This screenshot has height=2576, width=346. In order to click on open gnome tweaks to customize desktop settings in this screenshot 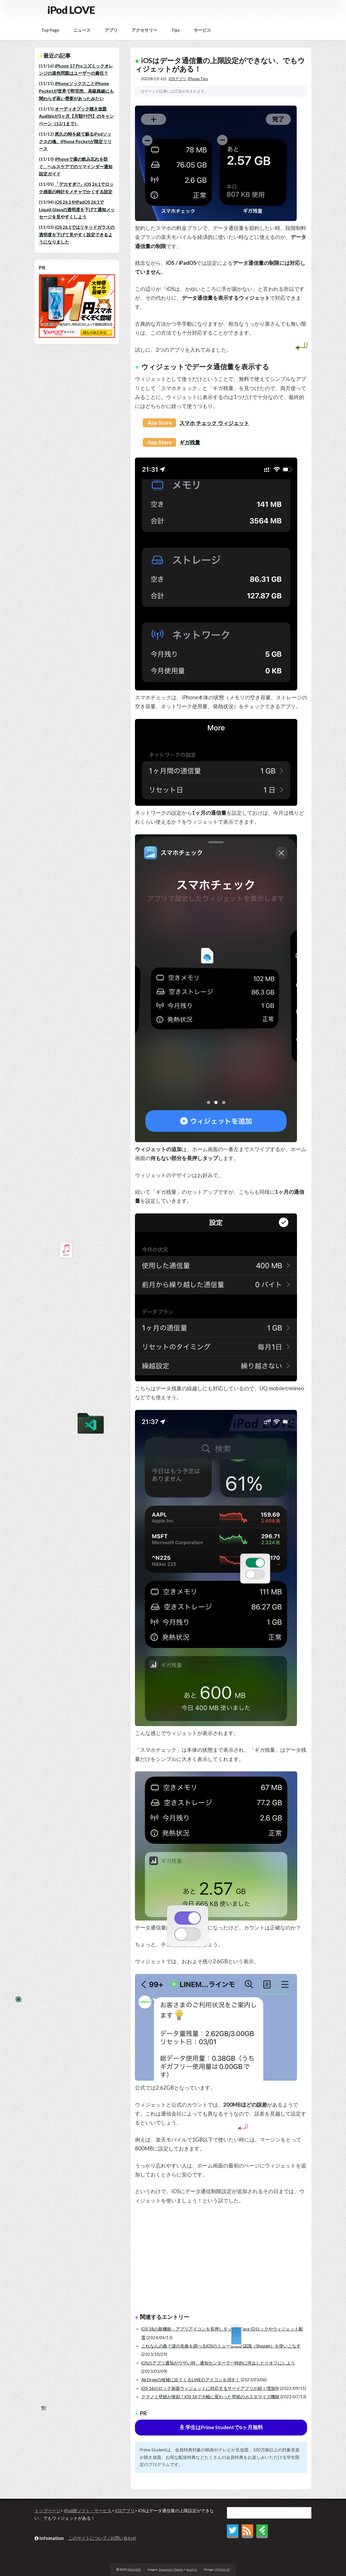, I will do `click(187, 1926)`.